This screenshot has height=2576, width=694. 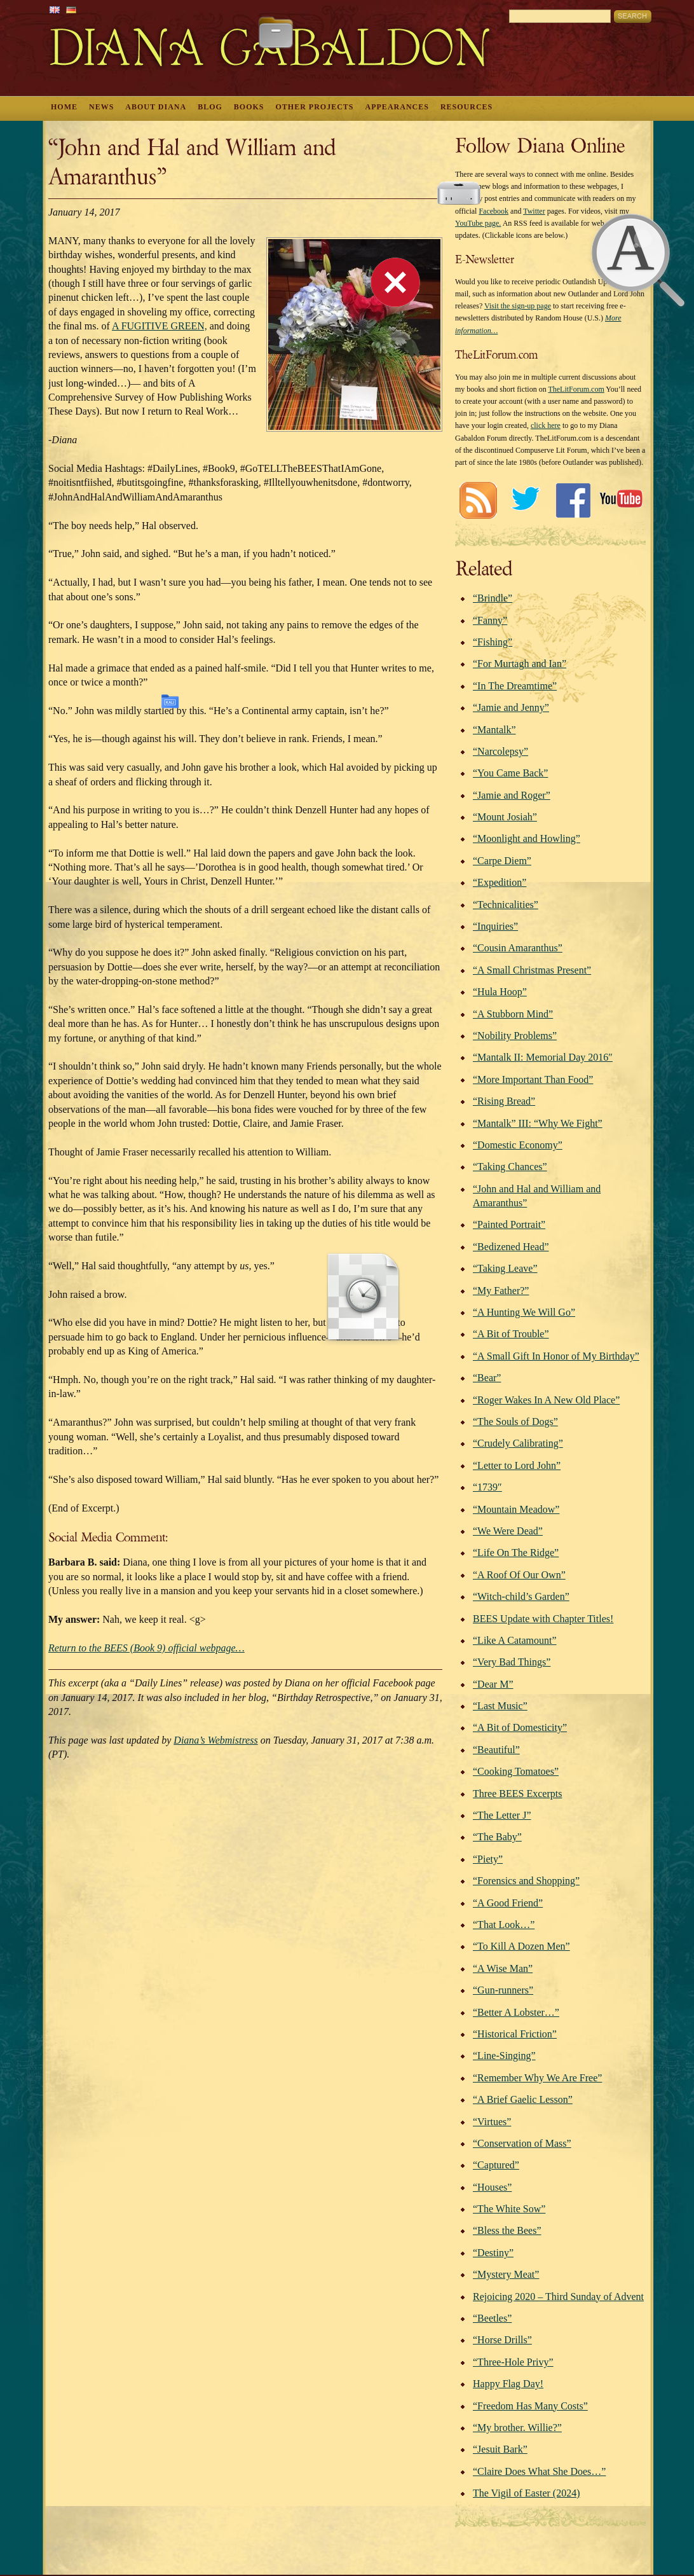 What do you see at coordinates (365, 1297) in the screenshot?
I see `image is currently loading` at bounding box center [365, 1297].